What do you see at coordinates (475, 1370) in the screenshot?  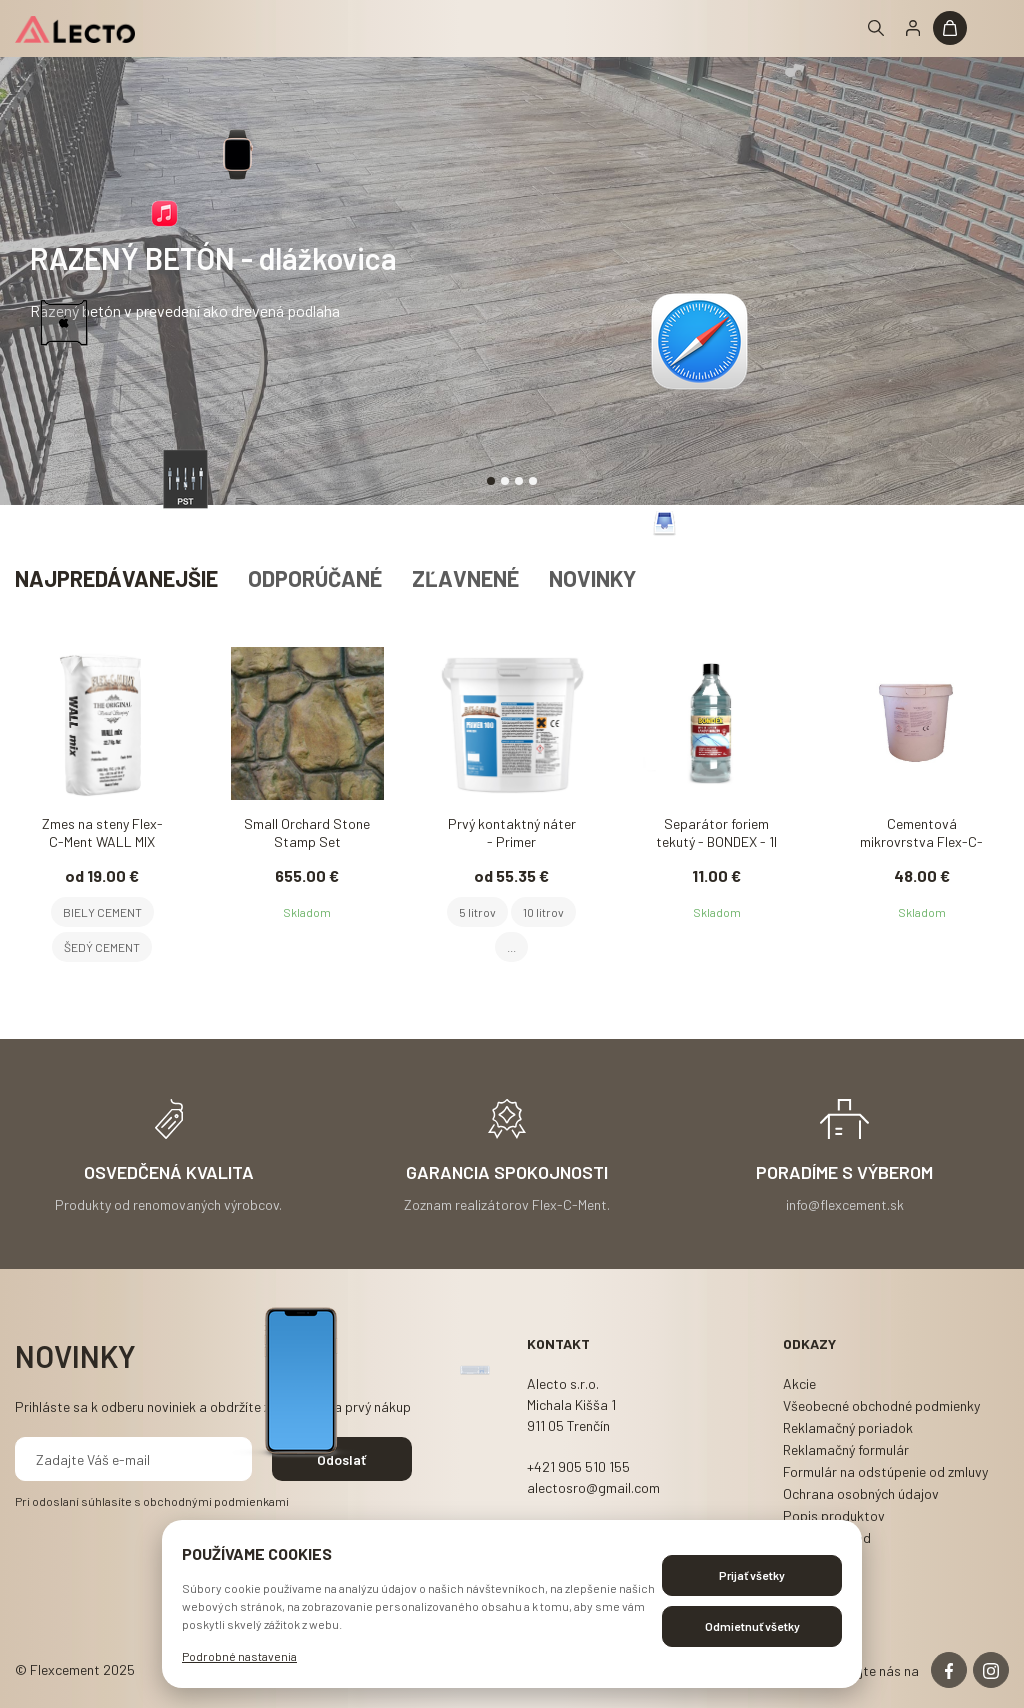 I see `connect a bluetooth keyboard` at bounding box center [475, 1370].